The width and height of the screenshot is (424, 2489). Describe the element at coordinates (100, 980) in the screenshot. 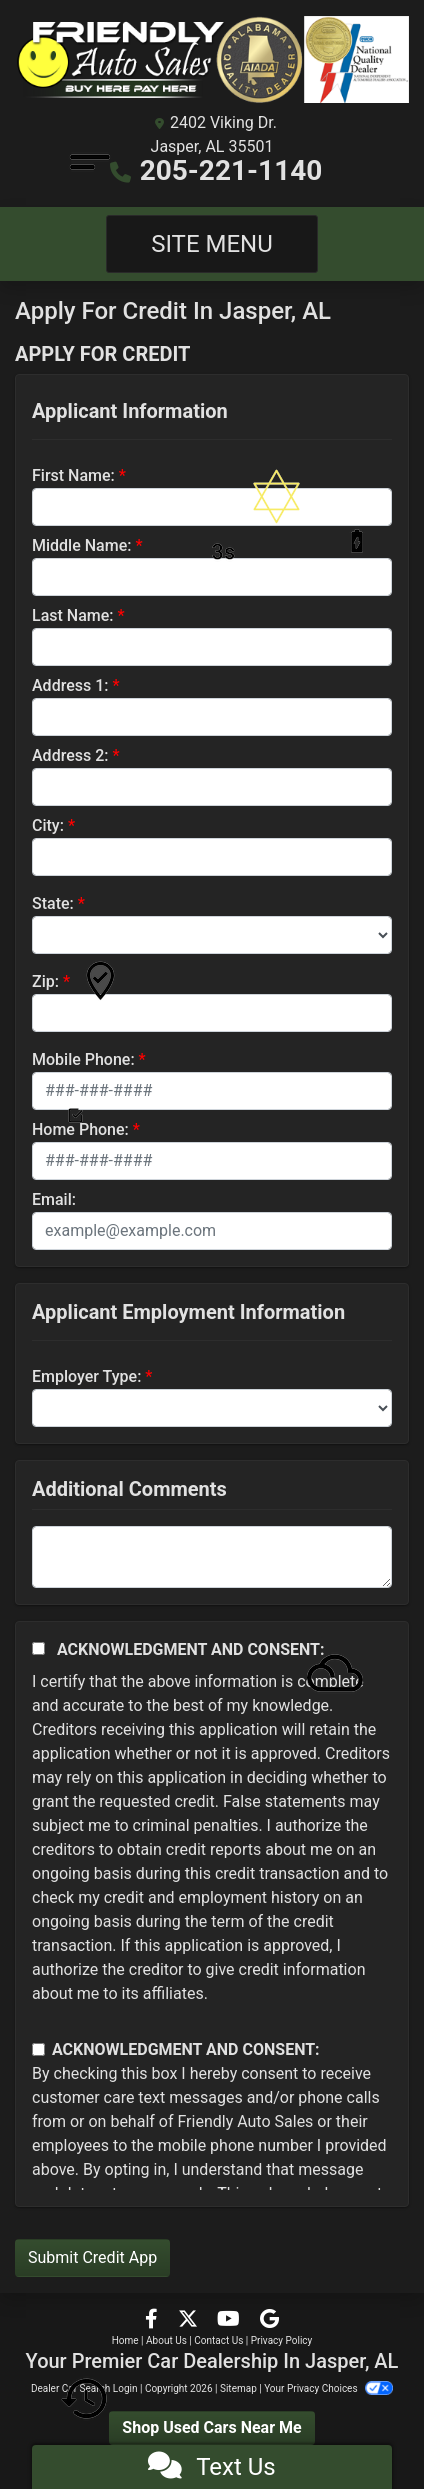

I see `confirm or select a voting location` at that location.